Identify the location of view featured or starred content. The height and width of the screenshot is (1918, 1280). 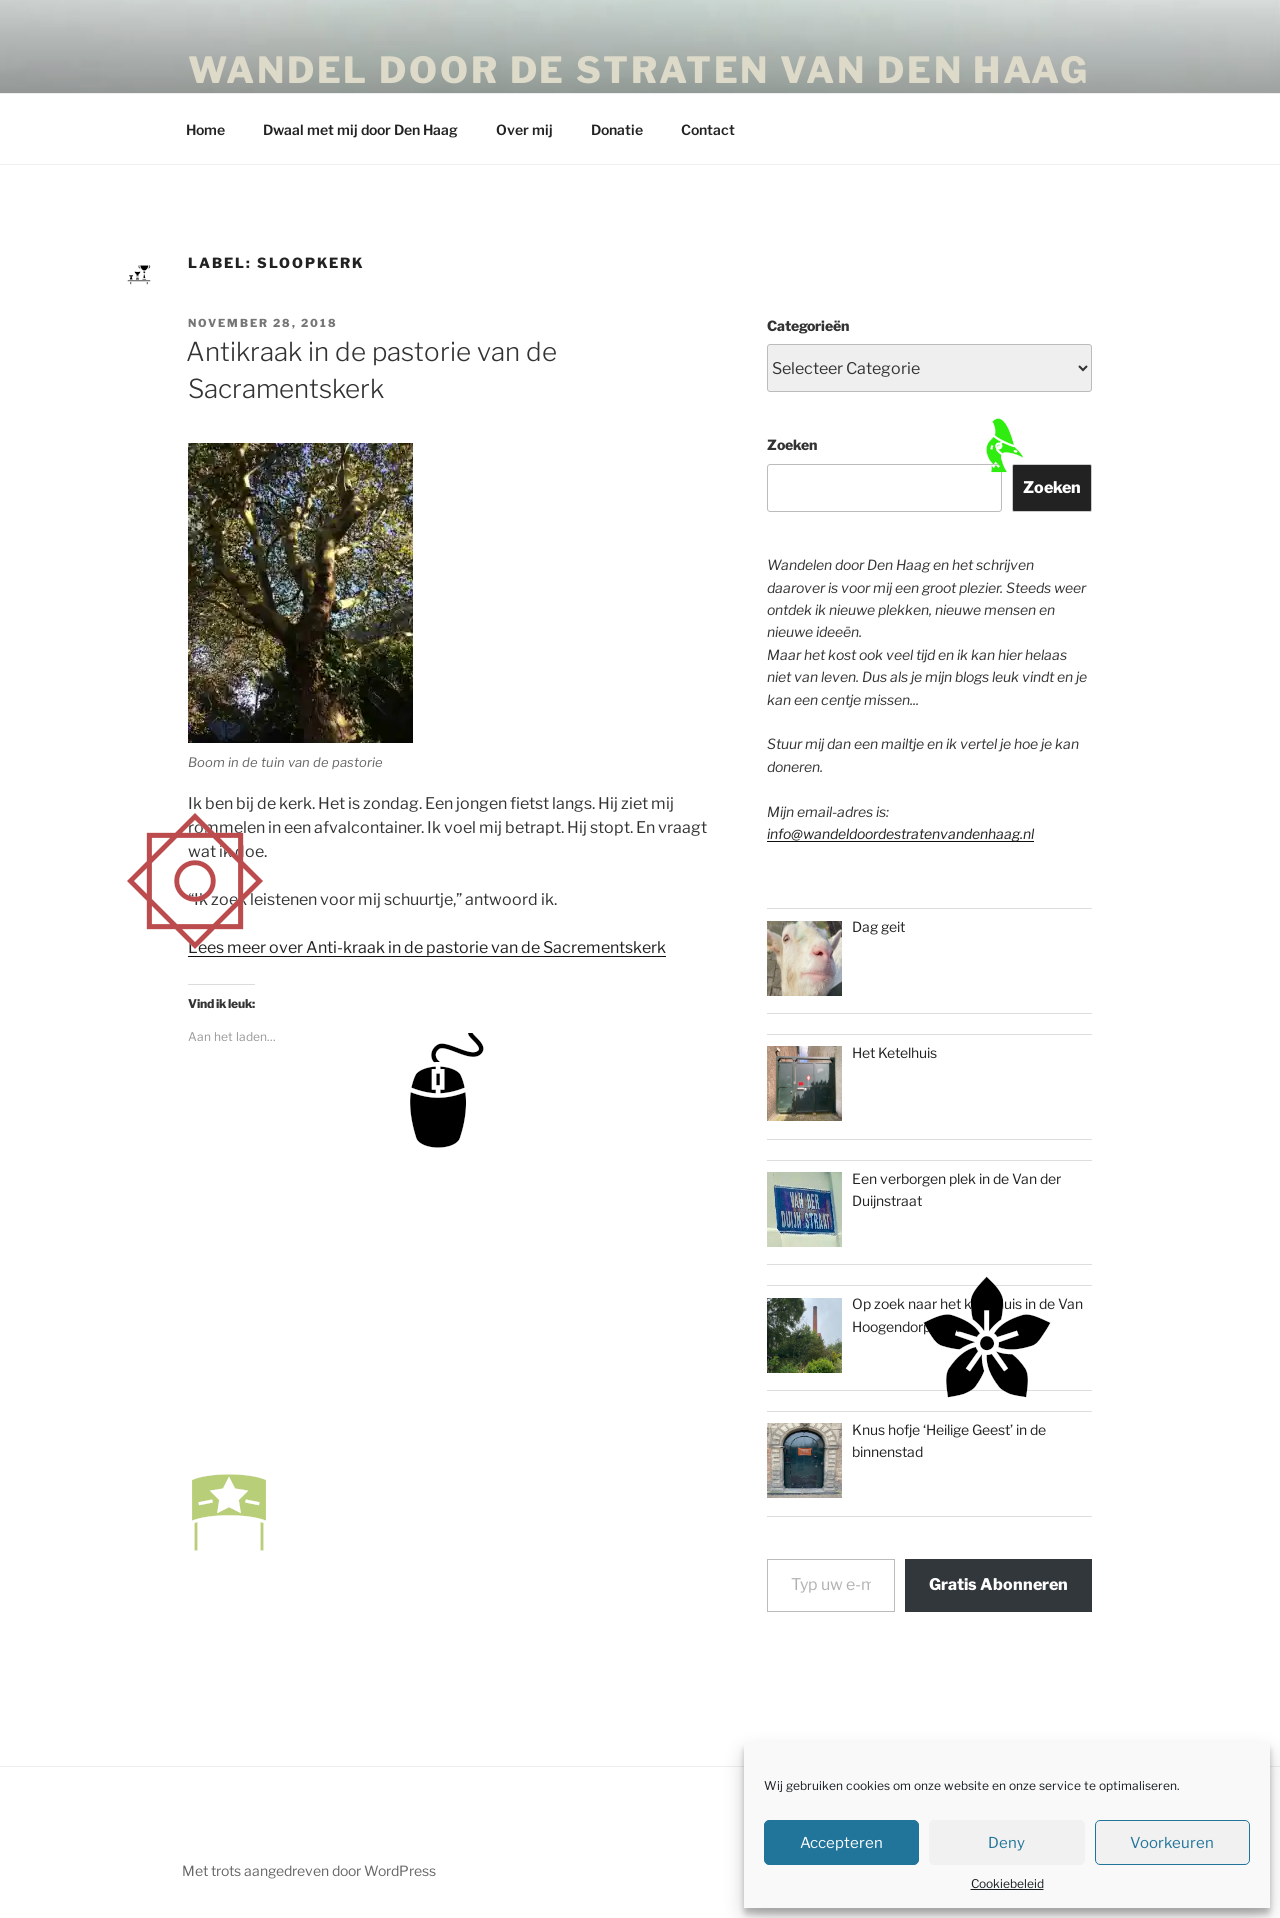
(229, 1512).